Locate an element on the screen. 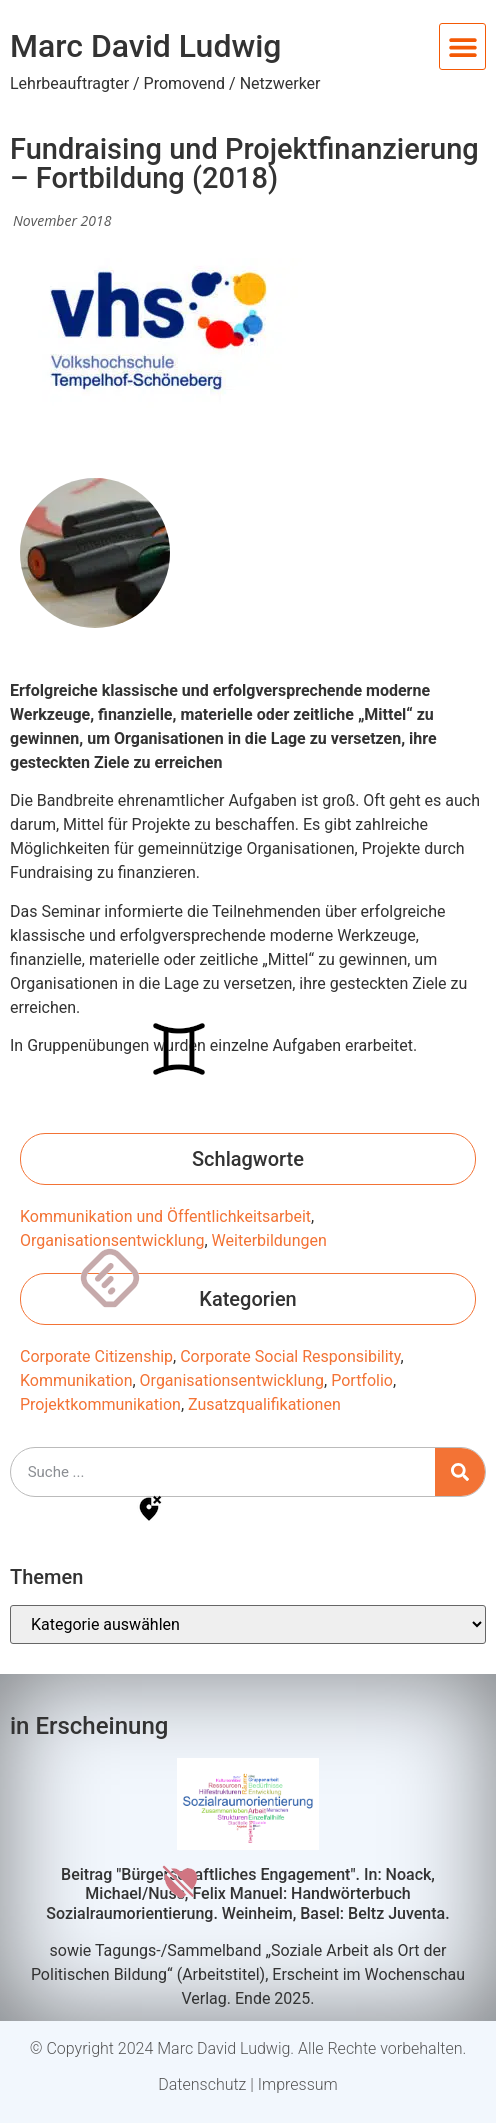 Image resolution: width=496 pixels, height=2123 pixels. open feedly app is located at coordinates (110, 1278).